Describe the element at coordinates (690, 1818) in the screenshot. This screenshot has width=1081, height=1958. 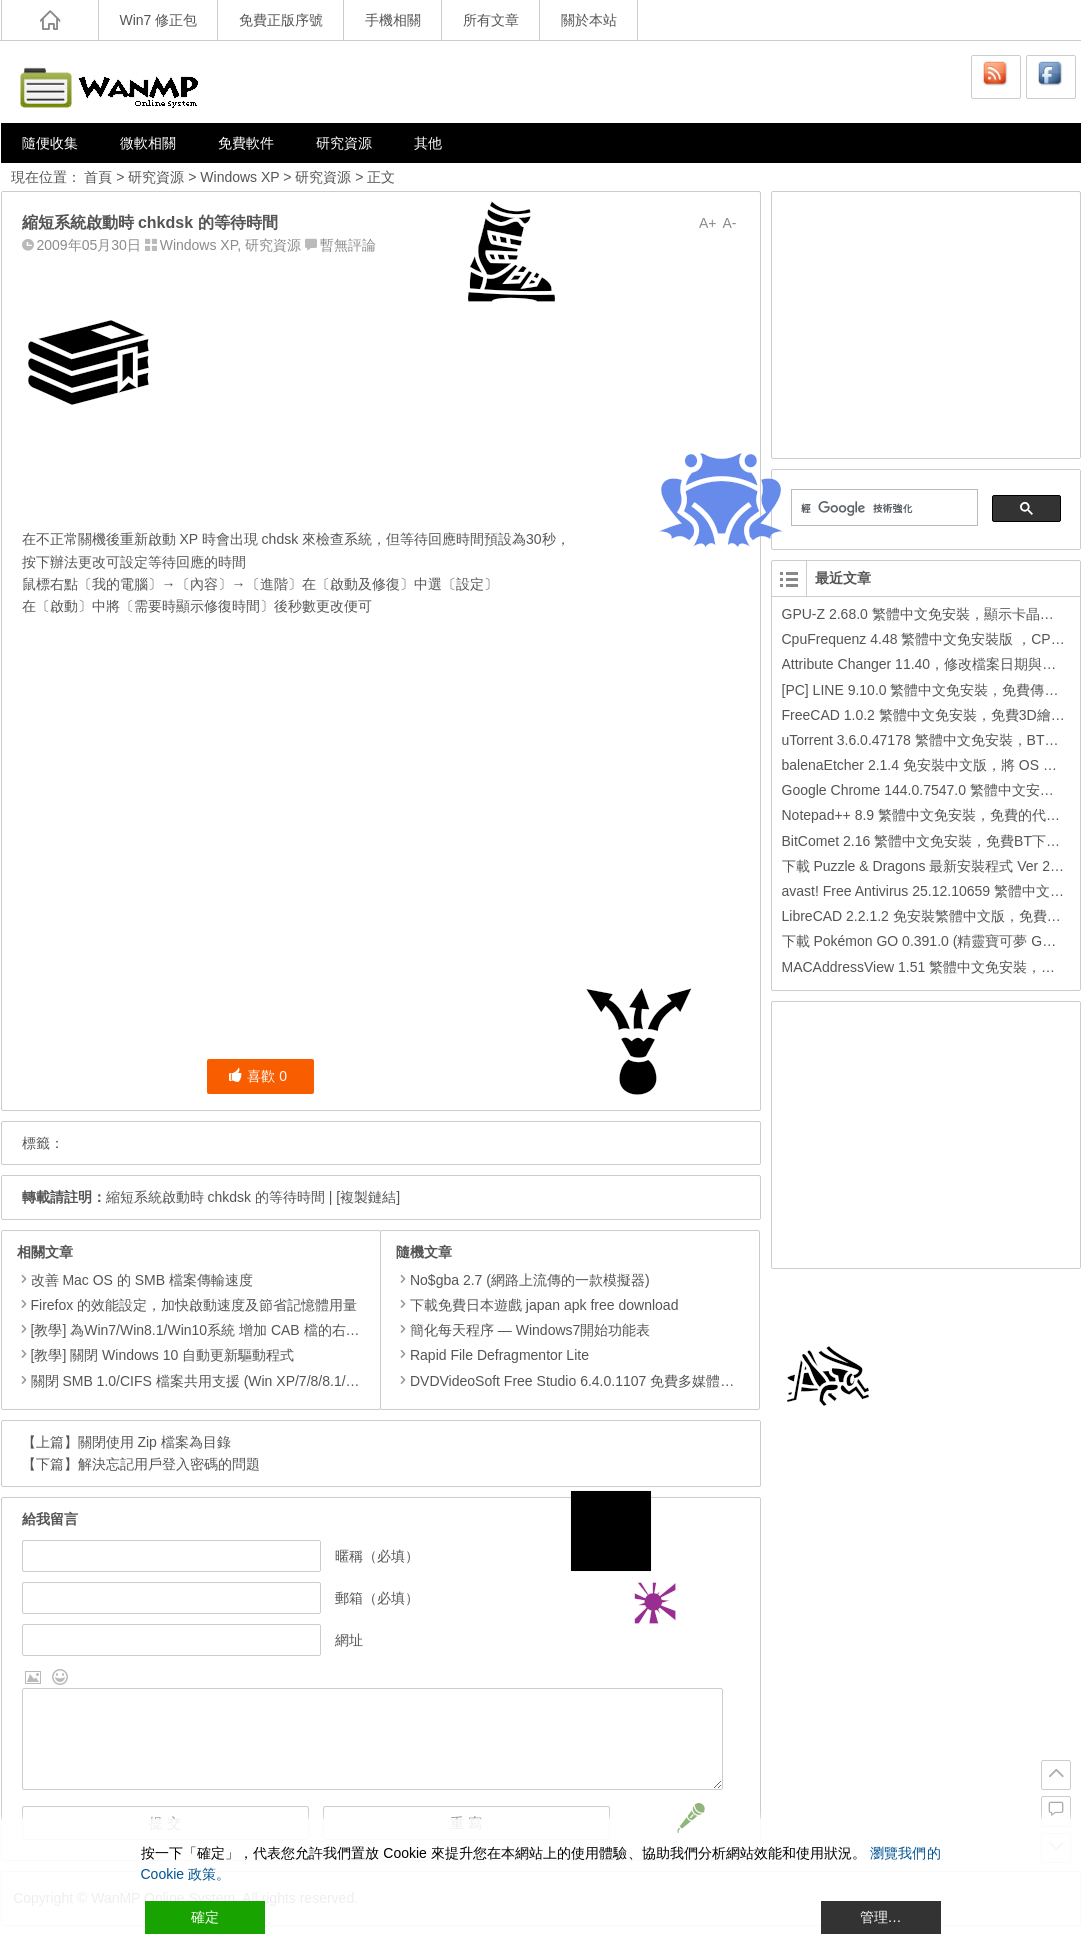
I see `tap to start voice recording` at that location.